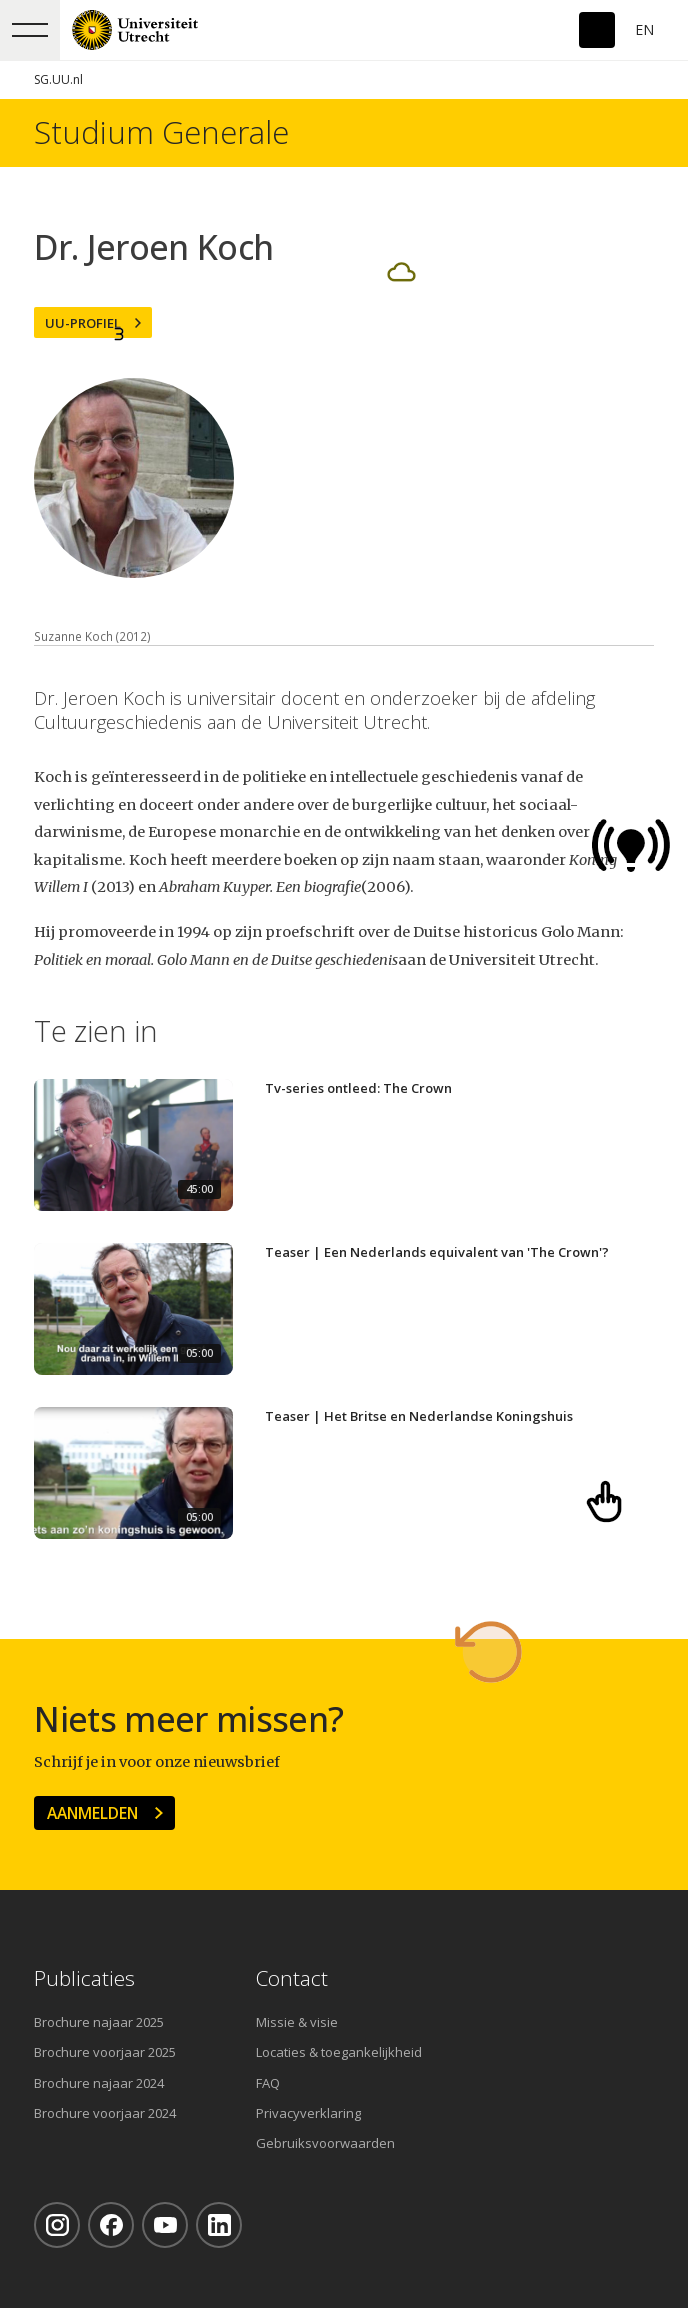 This screenshot has height=2308, width=688. What do you see at coordinates (491, 1652) in the screenshot?
I see `undo last action` at bounding box center [491, 1652].